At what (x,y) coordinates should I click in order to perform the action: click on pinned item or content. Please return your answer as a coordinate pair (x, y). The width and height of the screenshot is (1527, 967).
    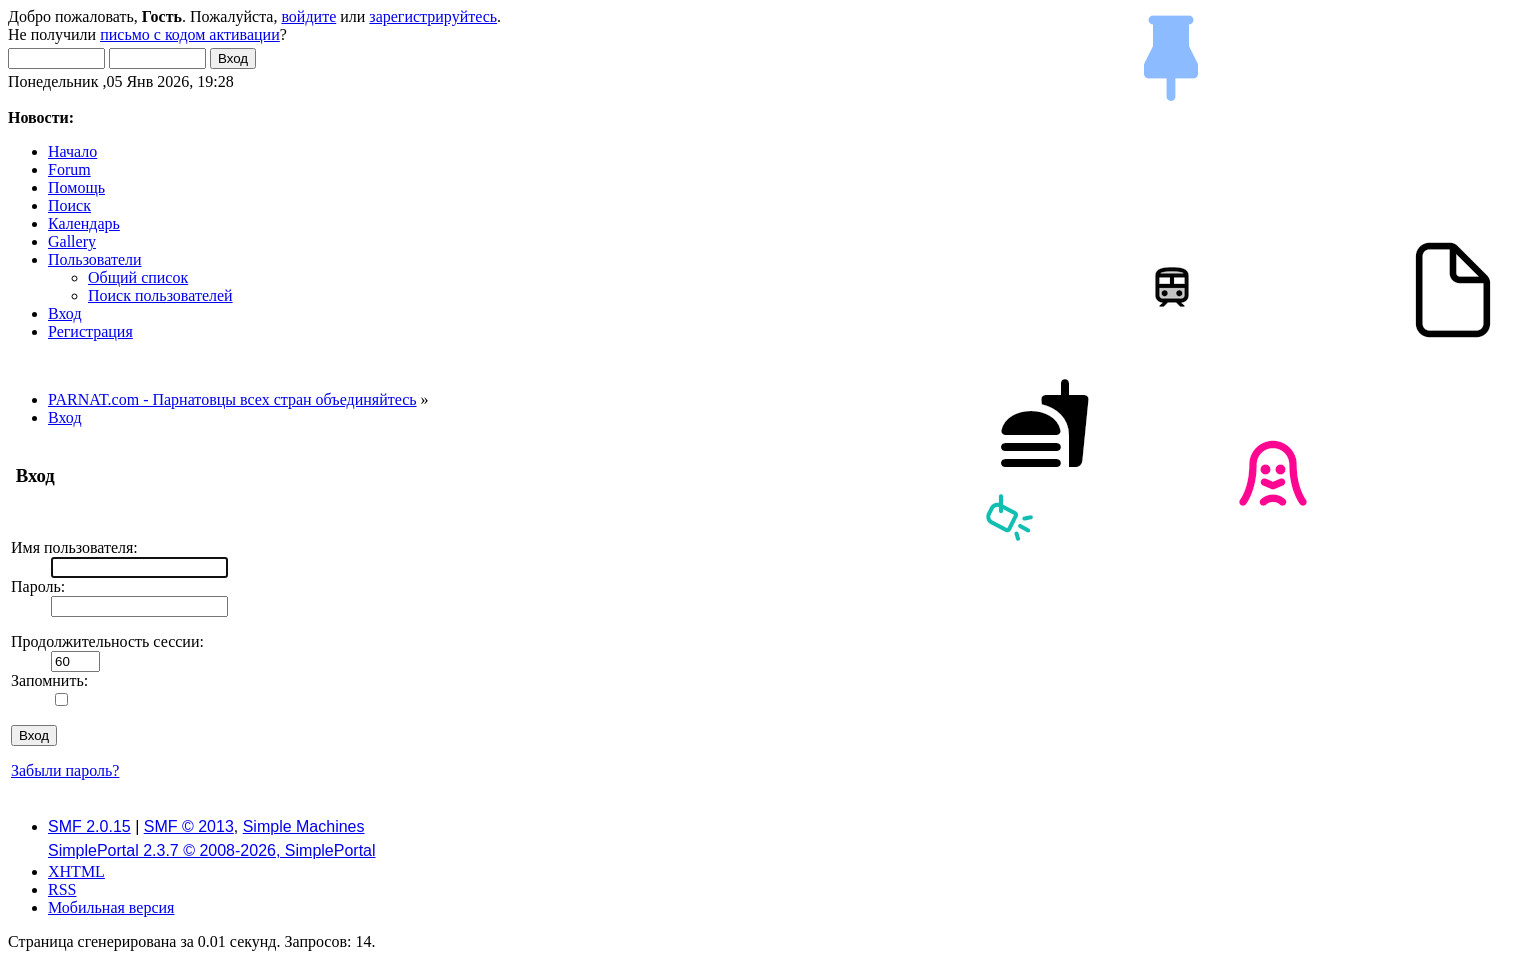
    Looking at the image, I should click on (1171, 56).